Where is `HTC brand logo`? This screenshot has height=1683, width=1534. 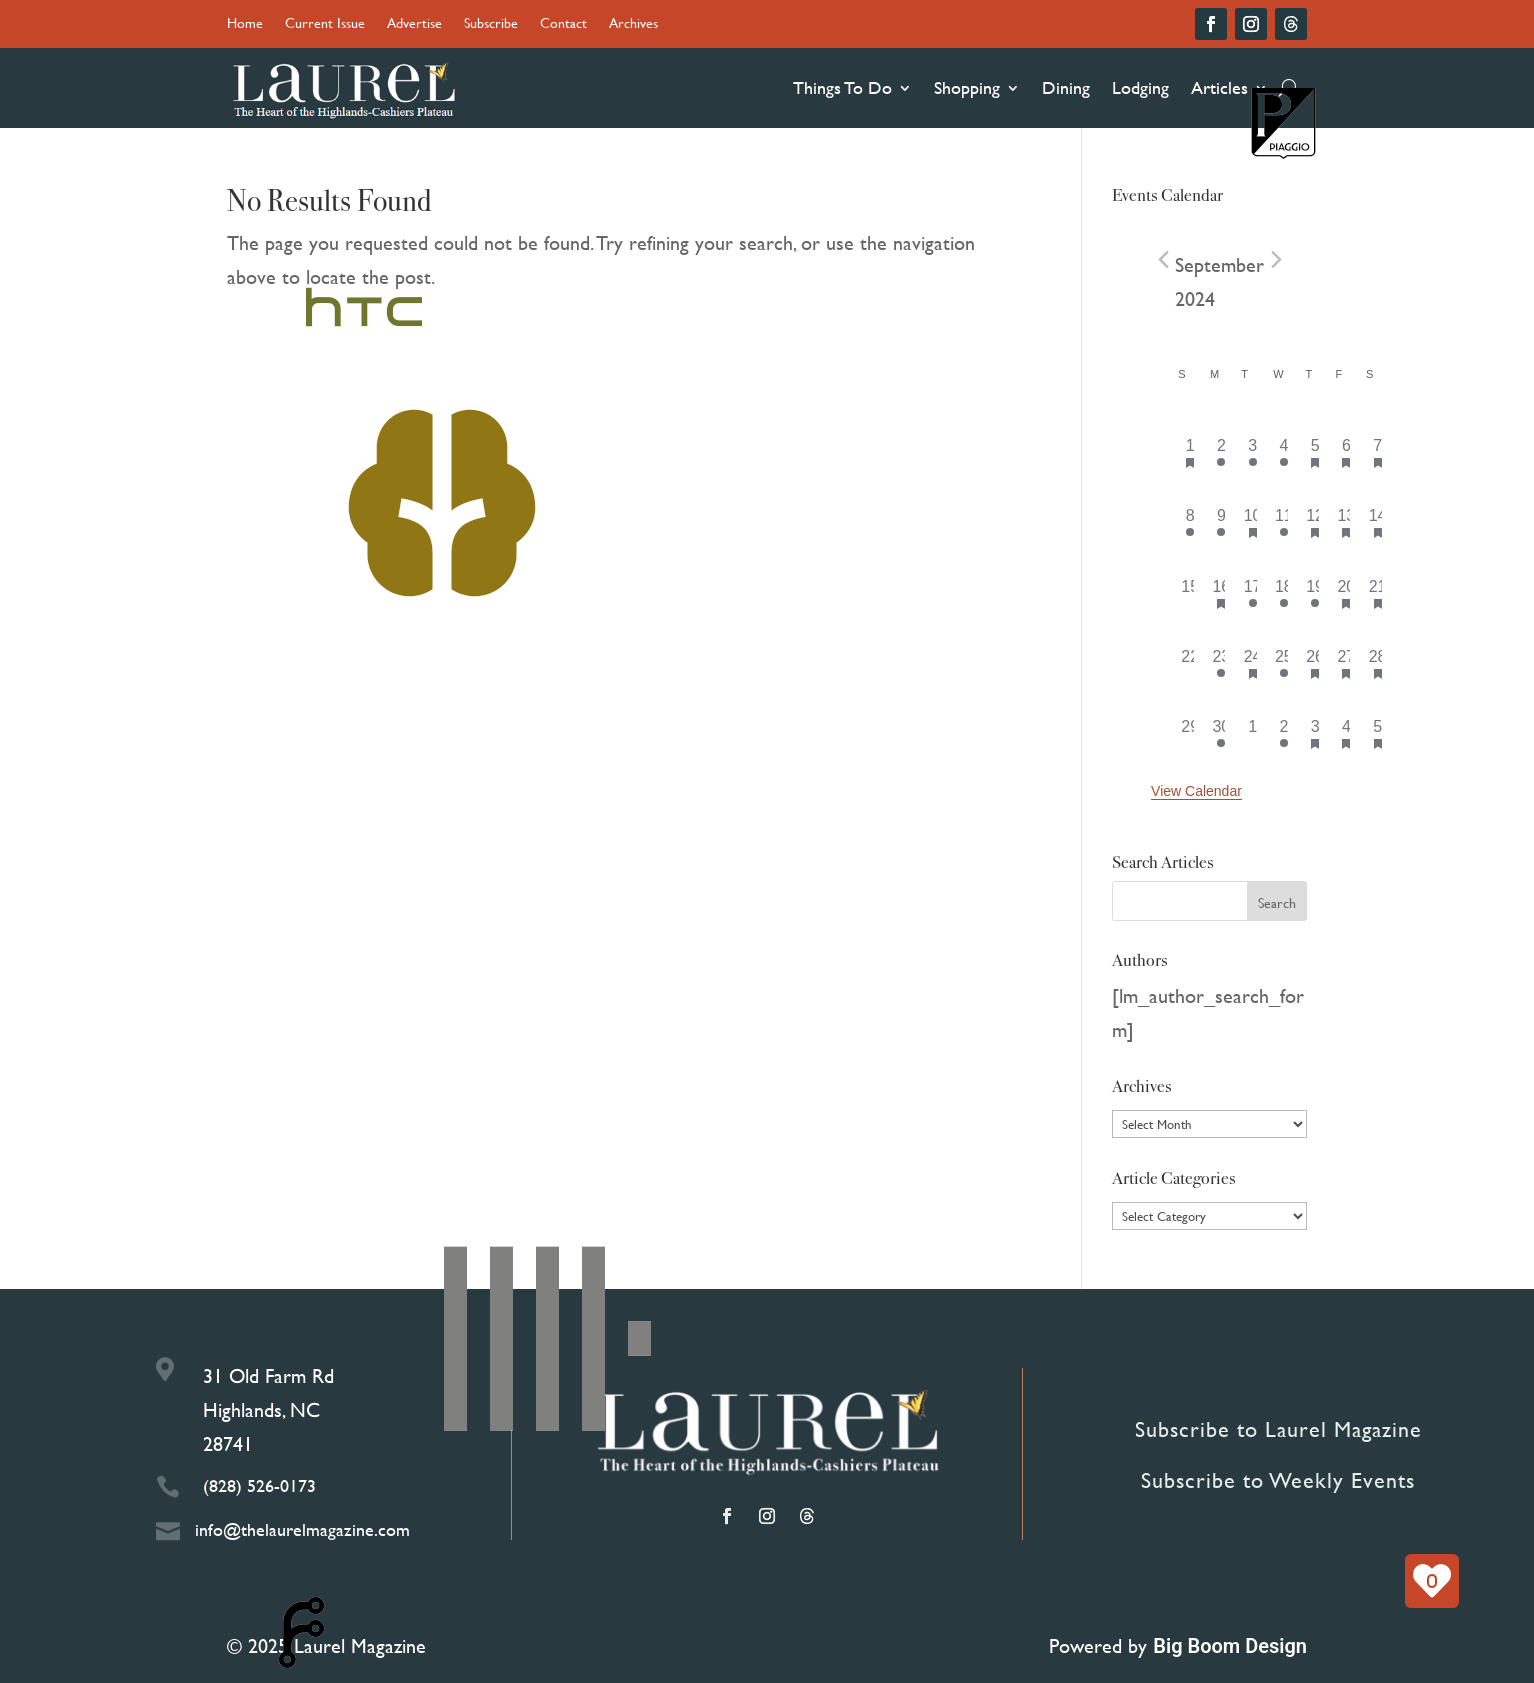 HTC brand logo is located at coordinates (364, 307).